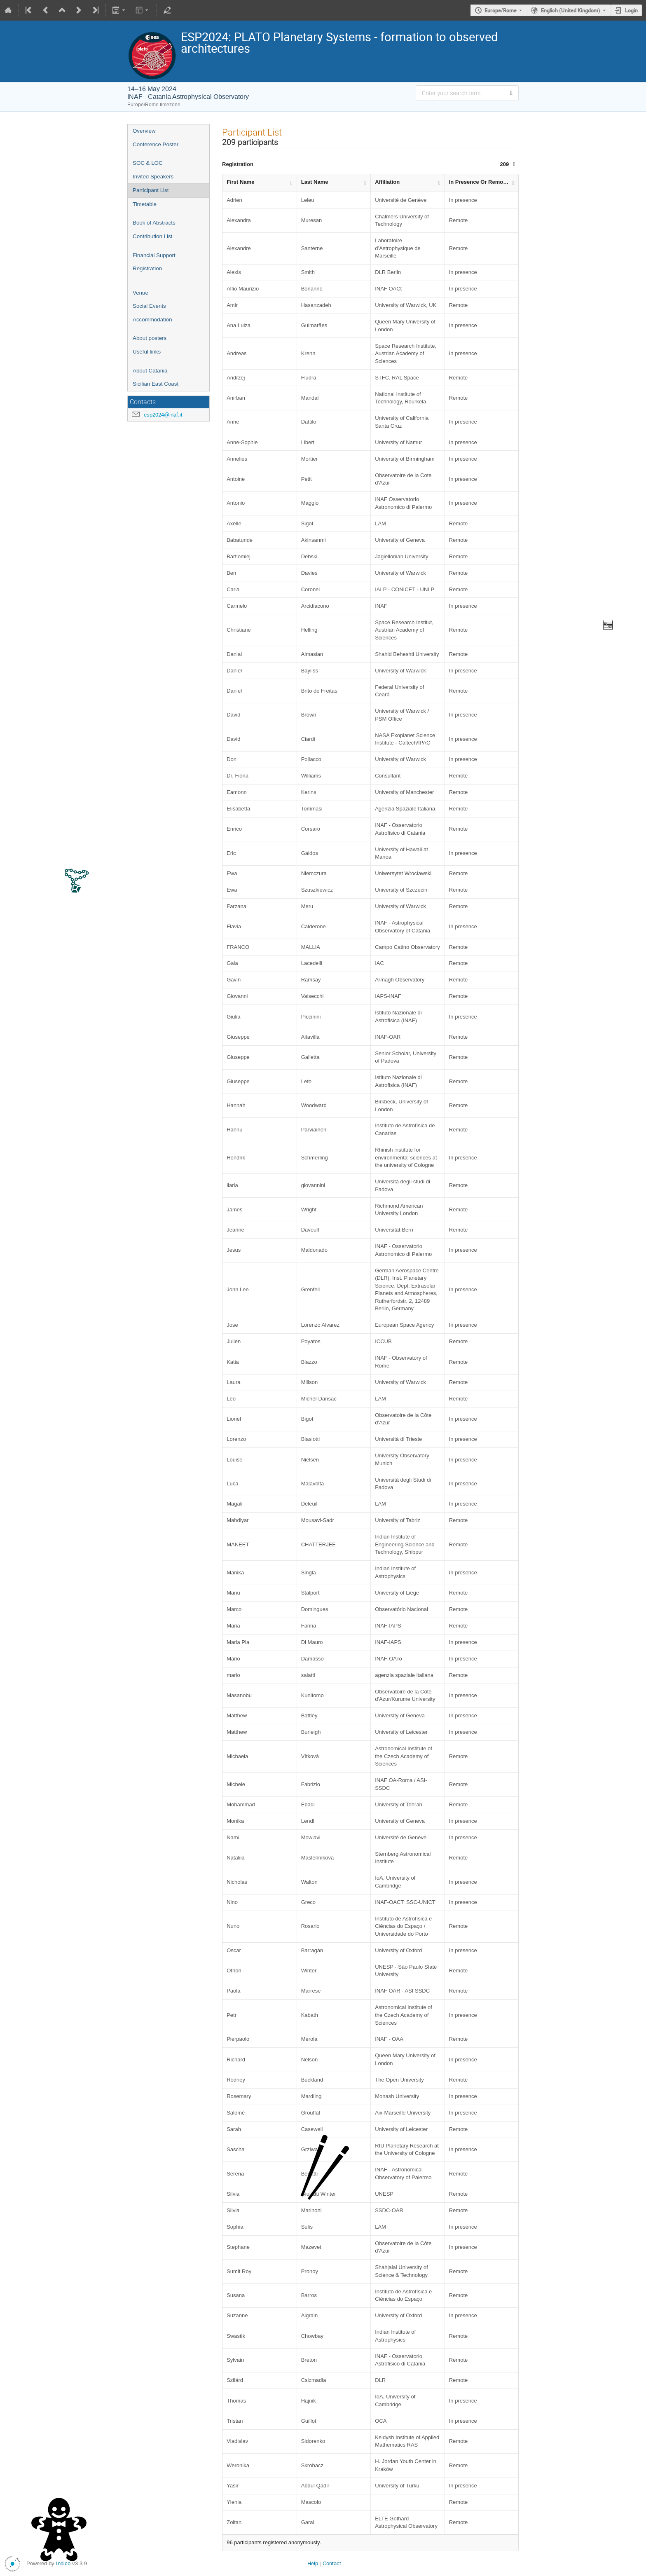 This screenshot has height=2576, width=646. Describe the element at coordinates (608, 624) in the screenshot. I see `open calculator or counting tool` at that location.